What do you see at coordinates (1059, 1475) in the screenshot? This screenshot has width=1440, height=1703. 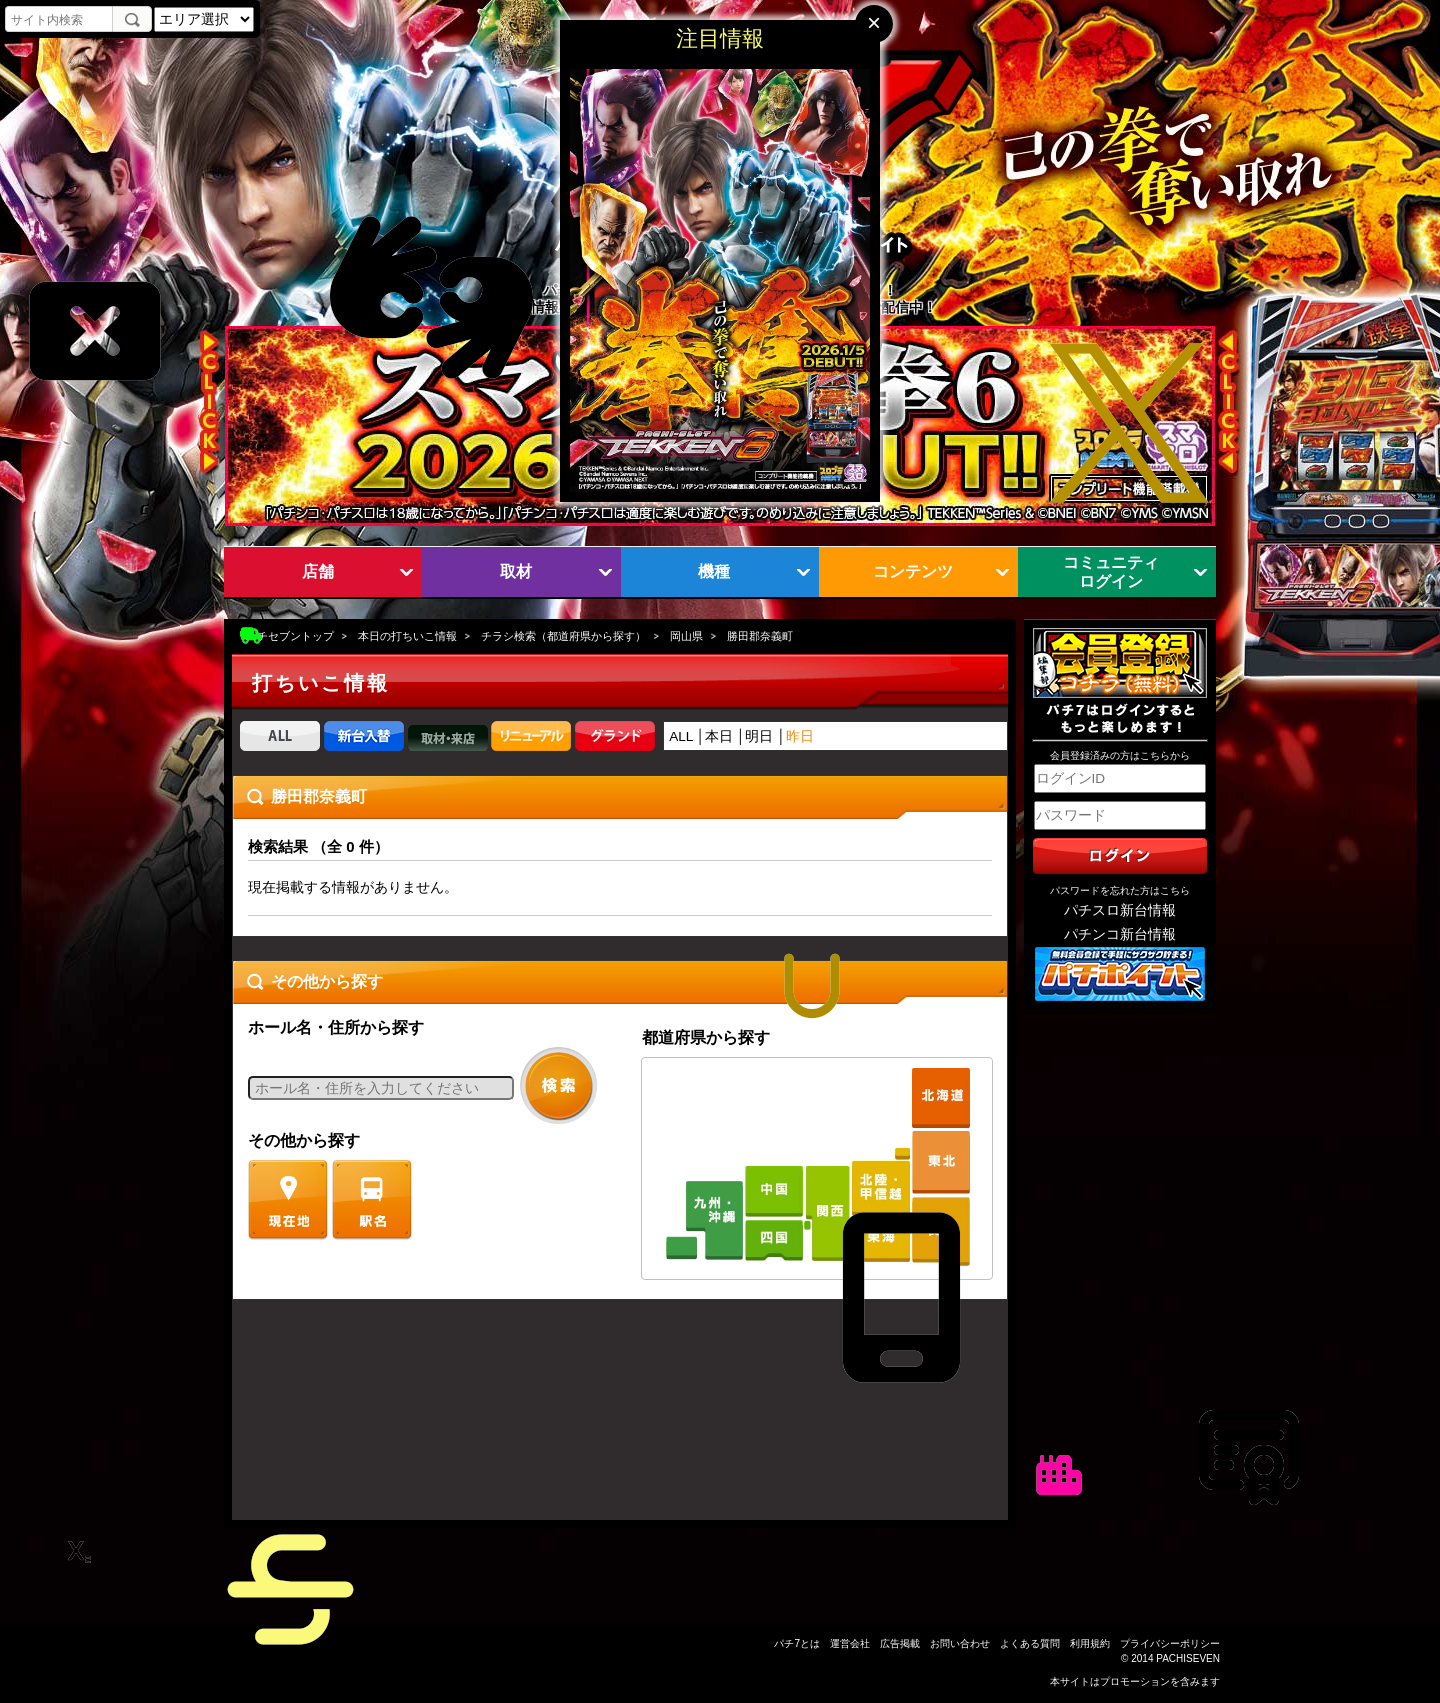 I see `view city or urban location` at bounding box center [1059, 1475].